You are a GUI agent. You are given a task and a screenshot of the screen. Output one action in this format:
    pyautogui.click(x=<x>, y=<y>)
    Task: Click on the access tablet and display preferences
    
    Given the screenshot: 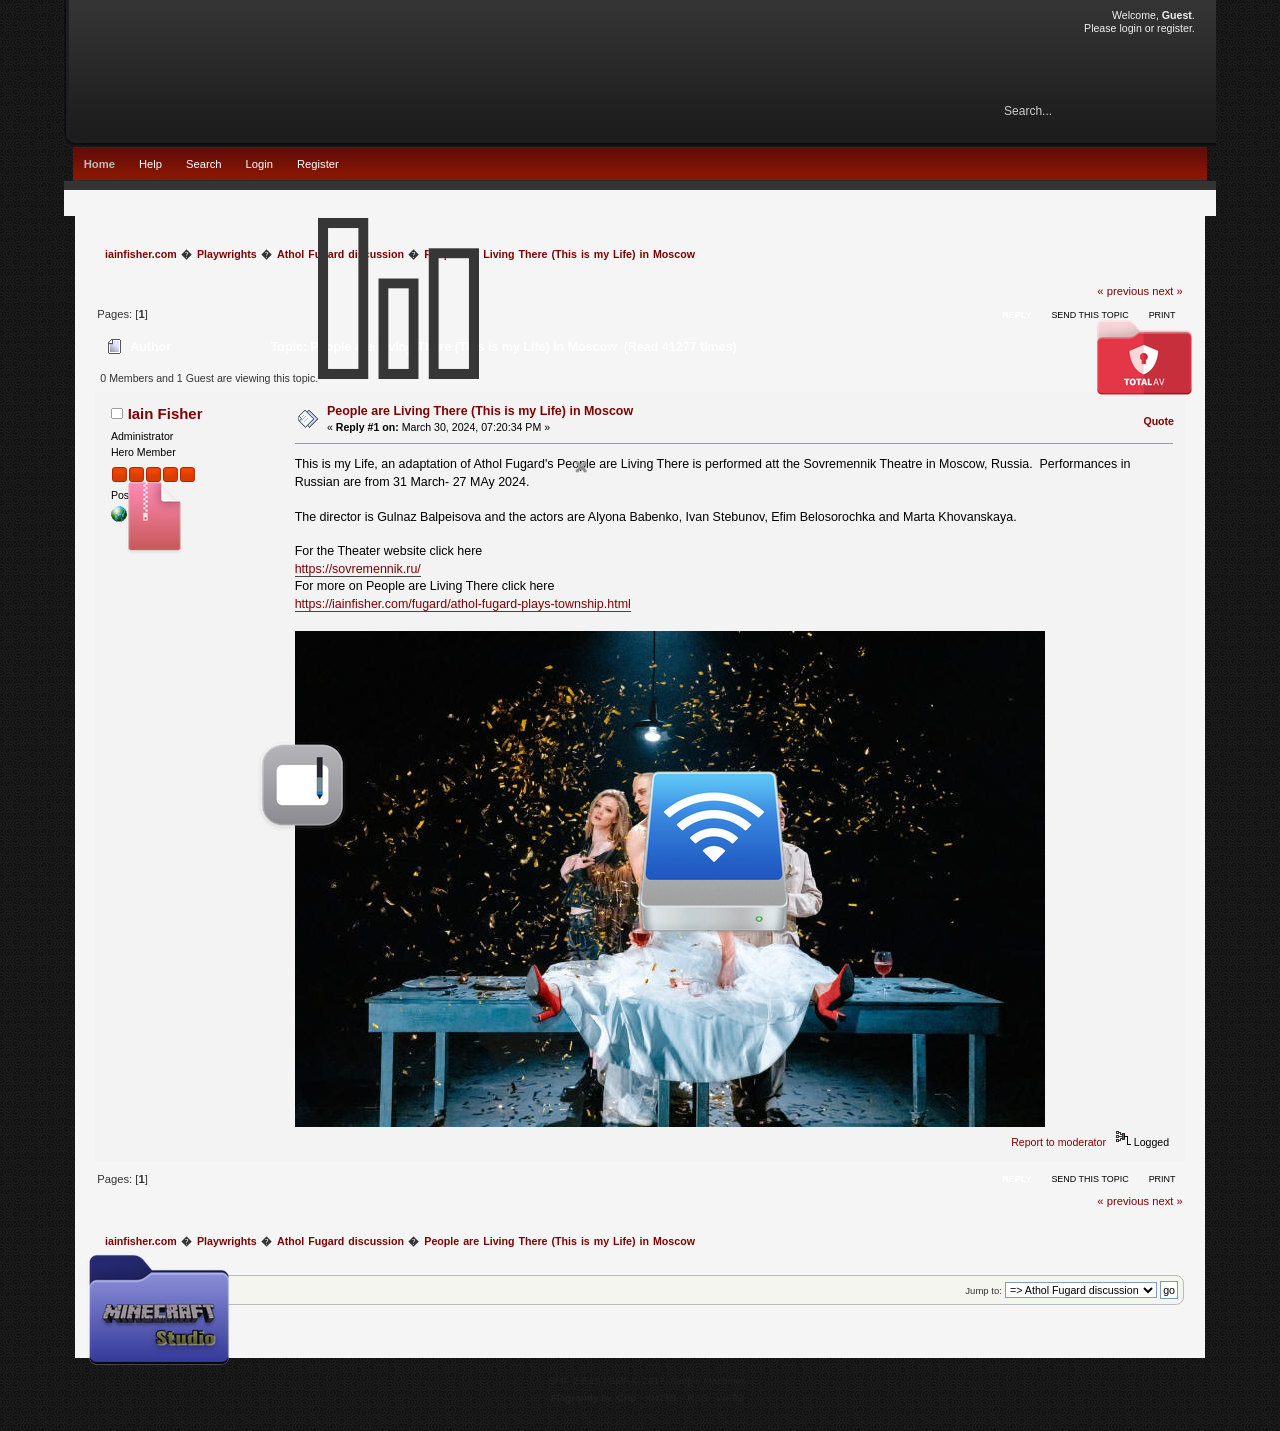 What is the action you would take?
    pyautogui.click(x=302, y=786)
    